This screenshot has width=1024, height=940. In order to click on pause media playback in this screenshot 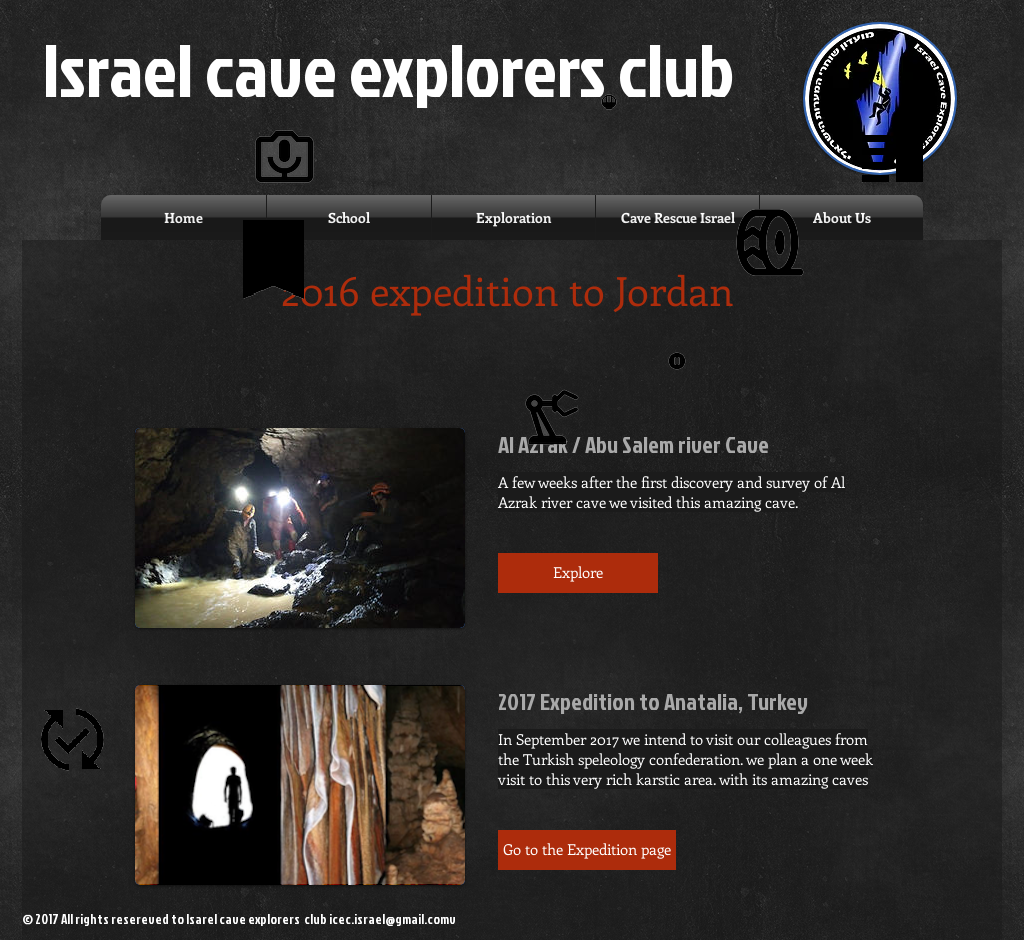, I will do `click(677, 361)`.